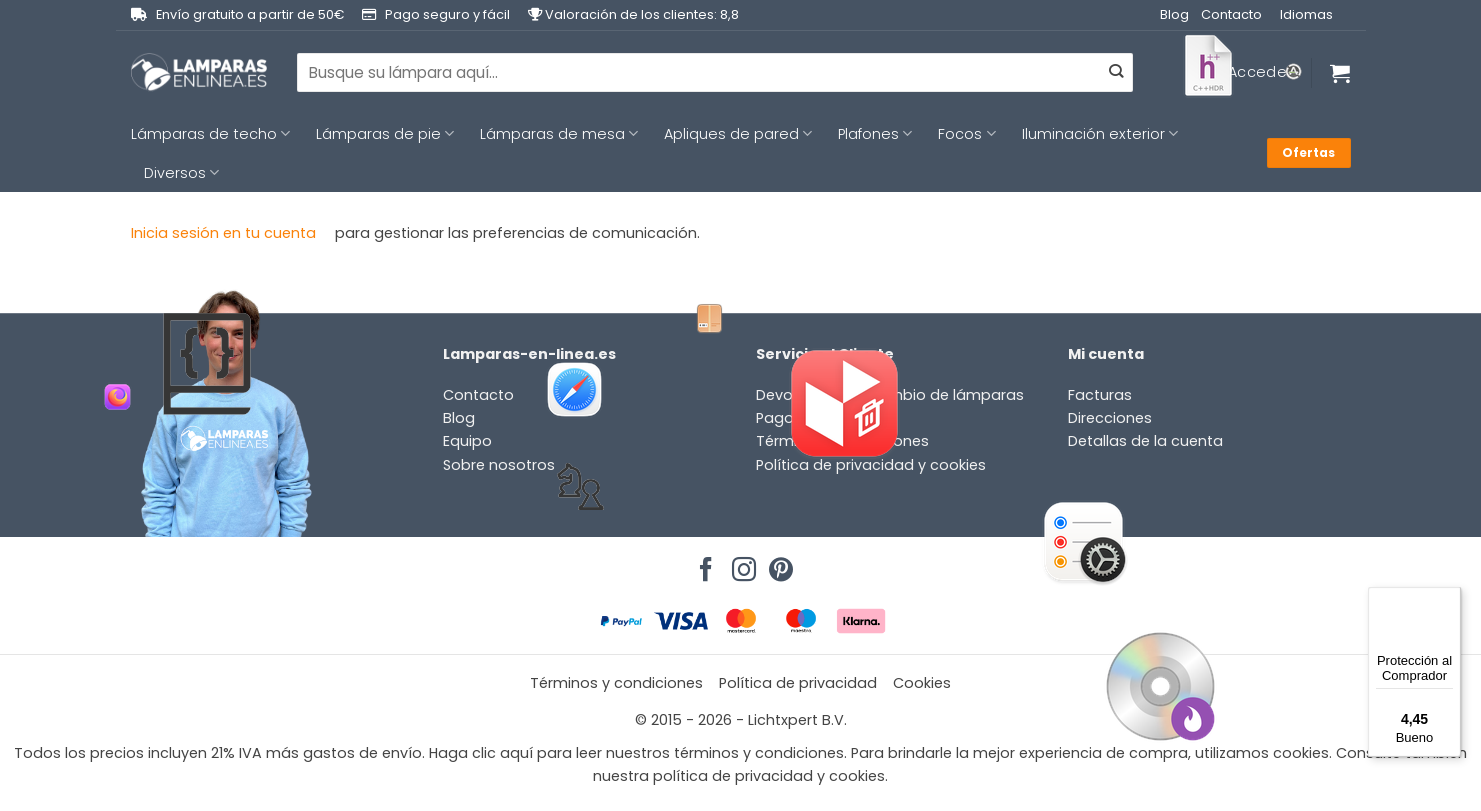  I want to click on check for available system updates, so click(1293, 71).